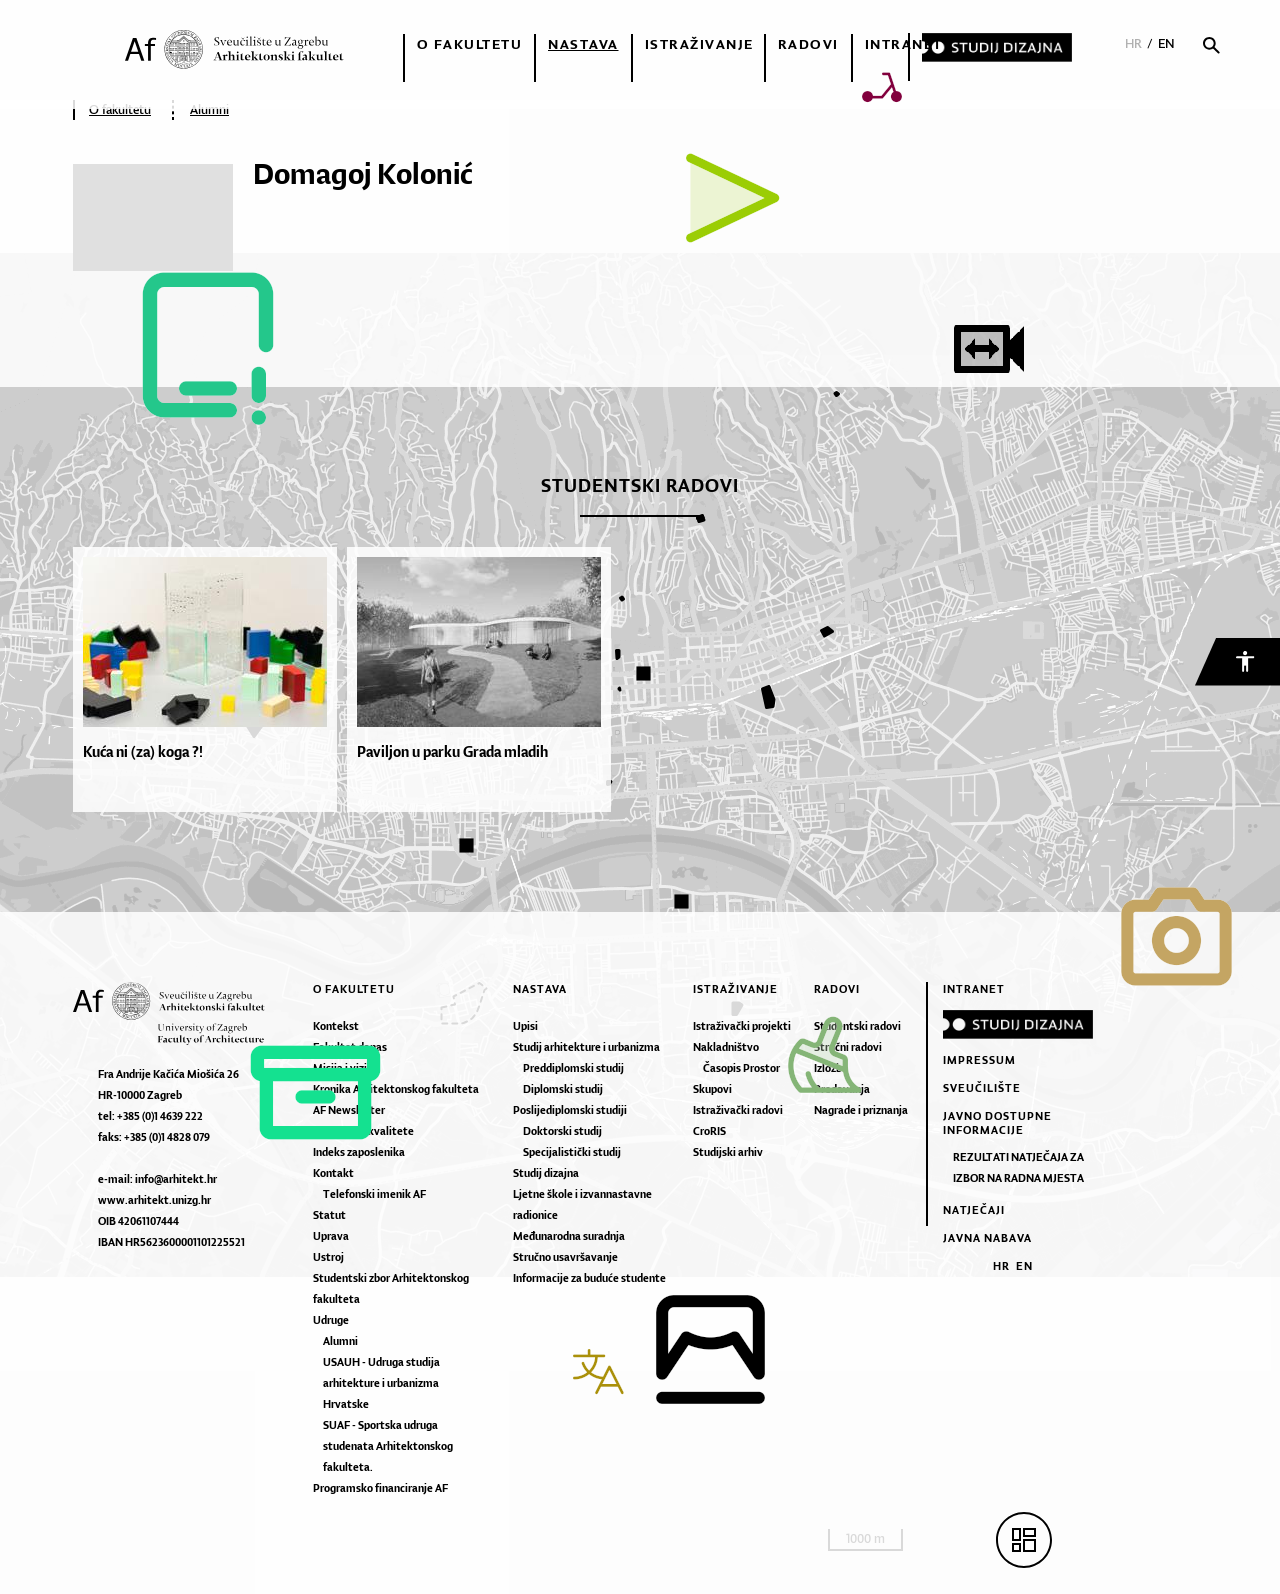  Describe the element at coordinates (315, 1092) in the screenshot. I see `archive item or conversation` at that location.